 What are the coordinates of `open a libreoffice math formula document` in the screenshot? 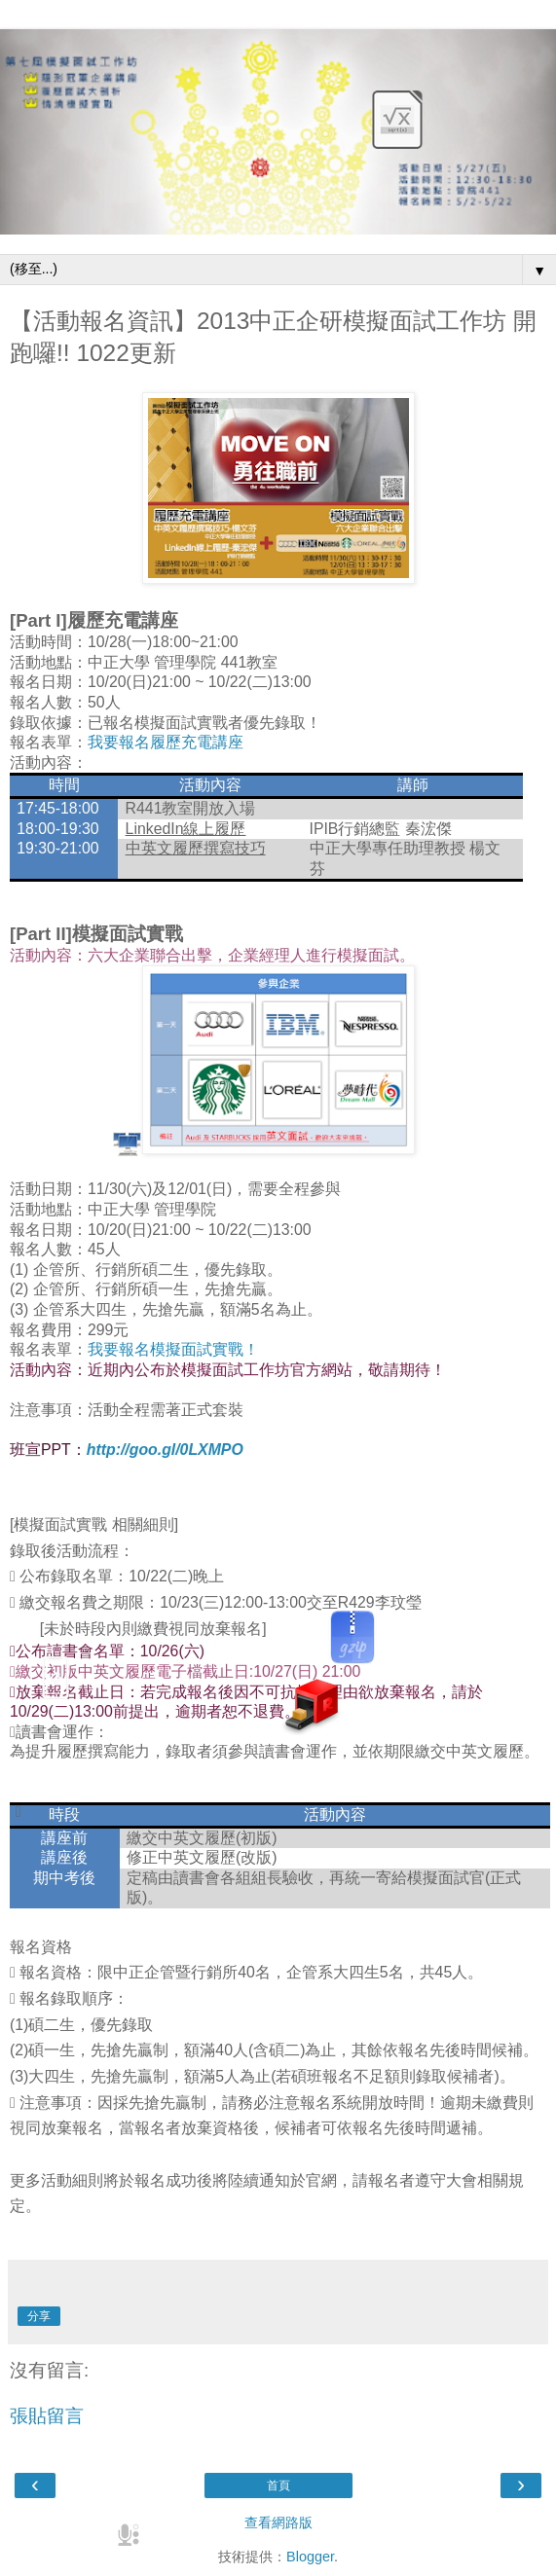 It's located at (397, 120).